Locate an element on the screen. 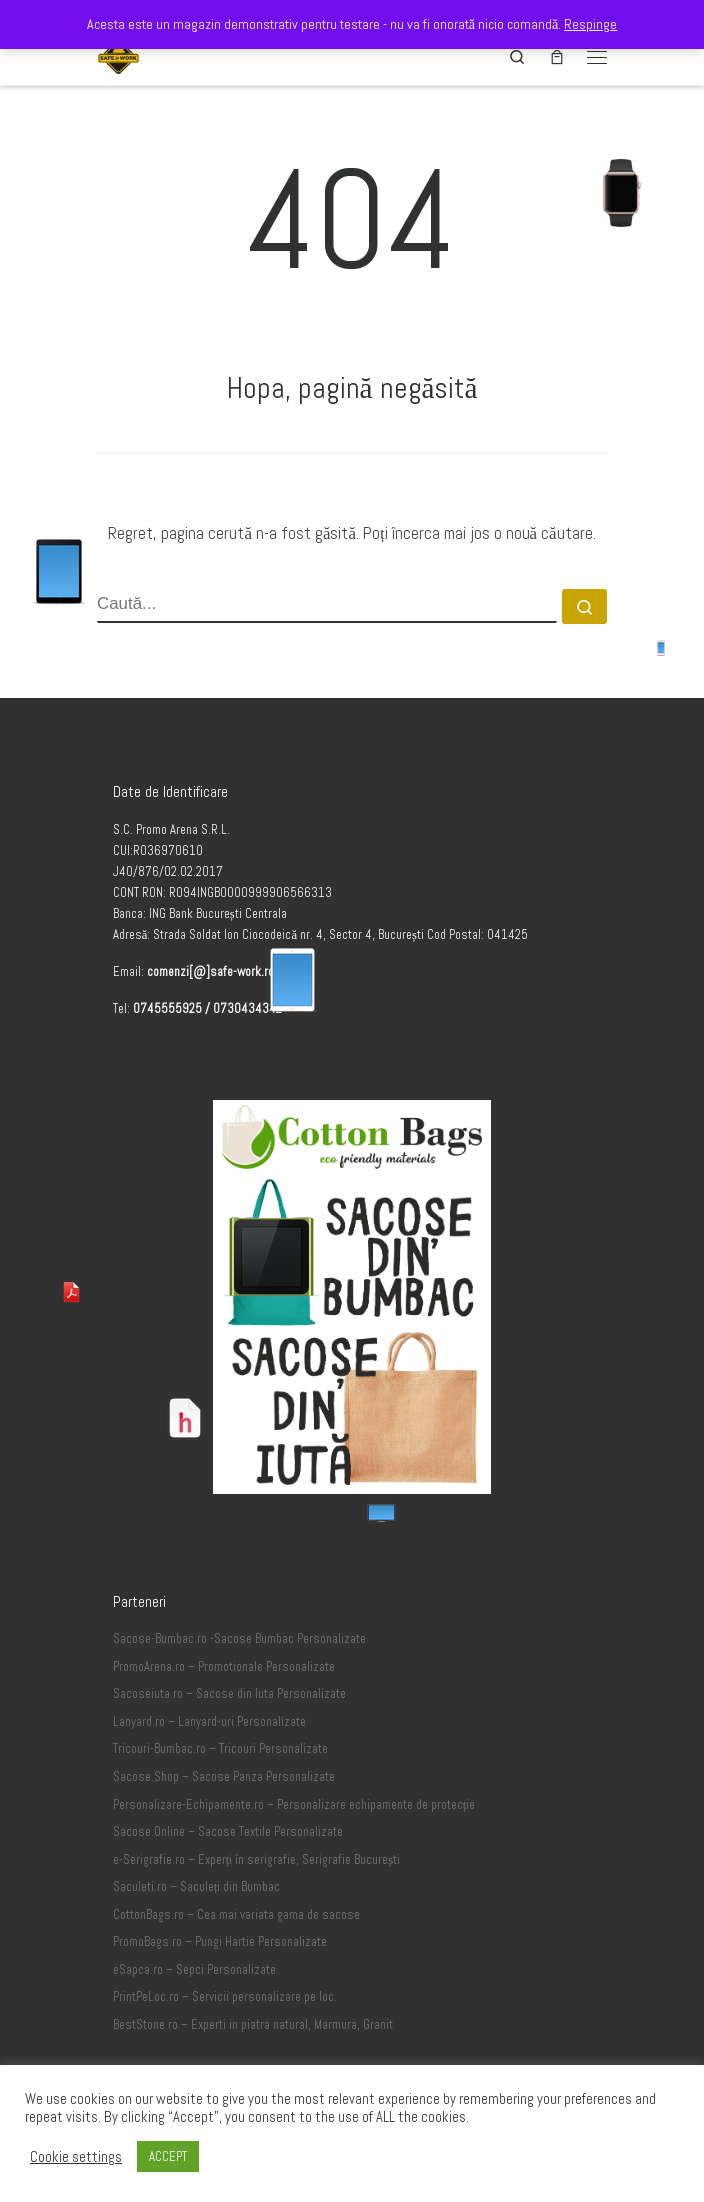 The width and height of the screenshot is (704, 2202). c/c++ header file is located at coordinates (185, 1418).